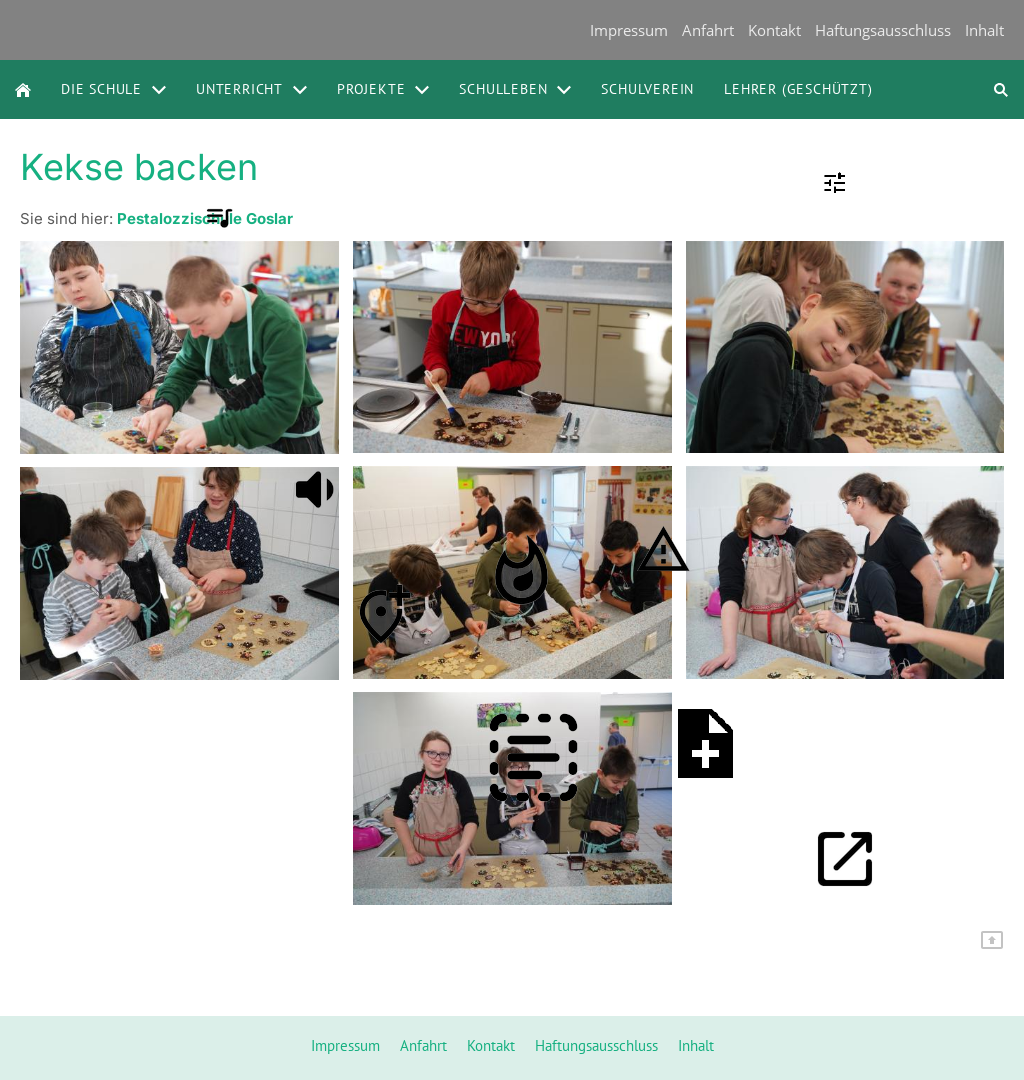 Image resolution: width=1024 pixels, height=1080 pixels. What do you see at coordinates (521, 571) in the screenshot?
I see `view trending or popular content` at bounding box center [521, 571].